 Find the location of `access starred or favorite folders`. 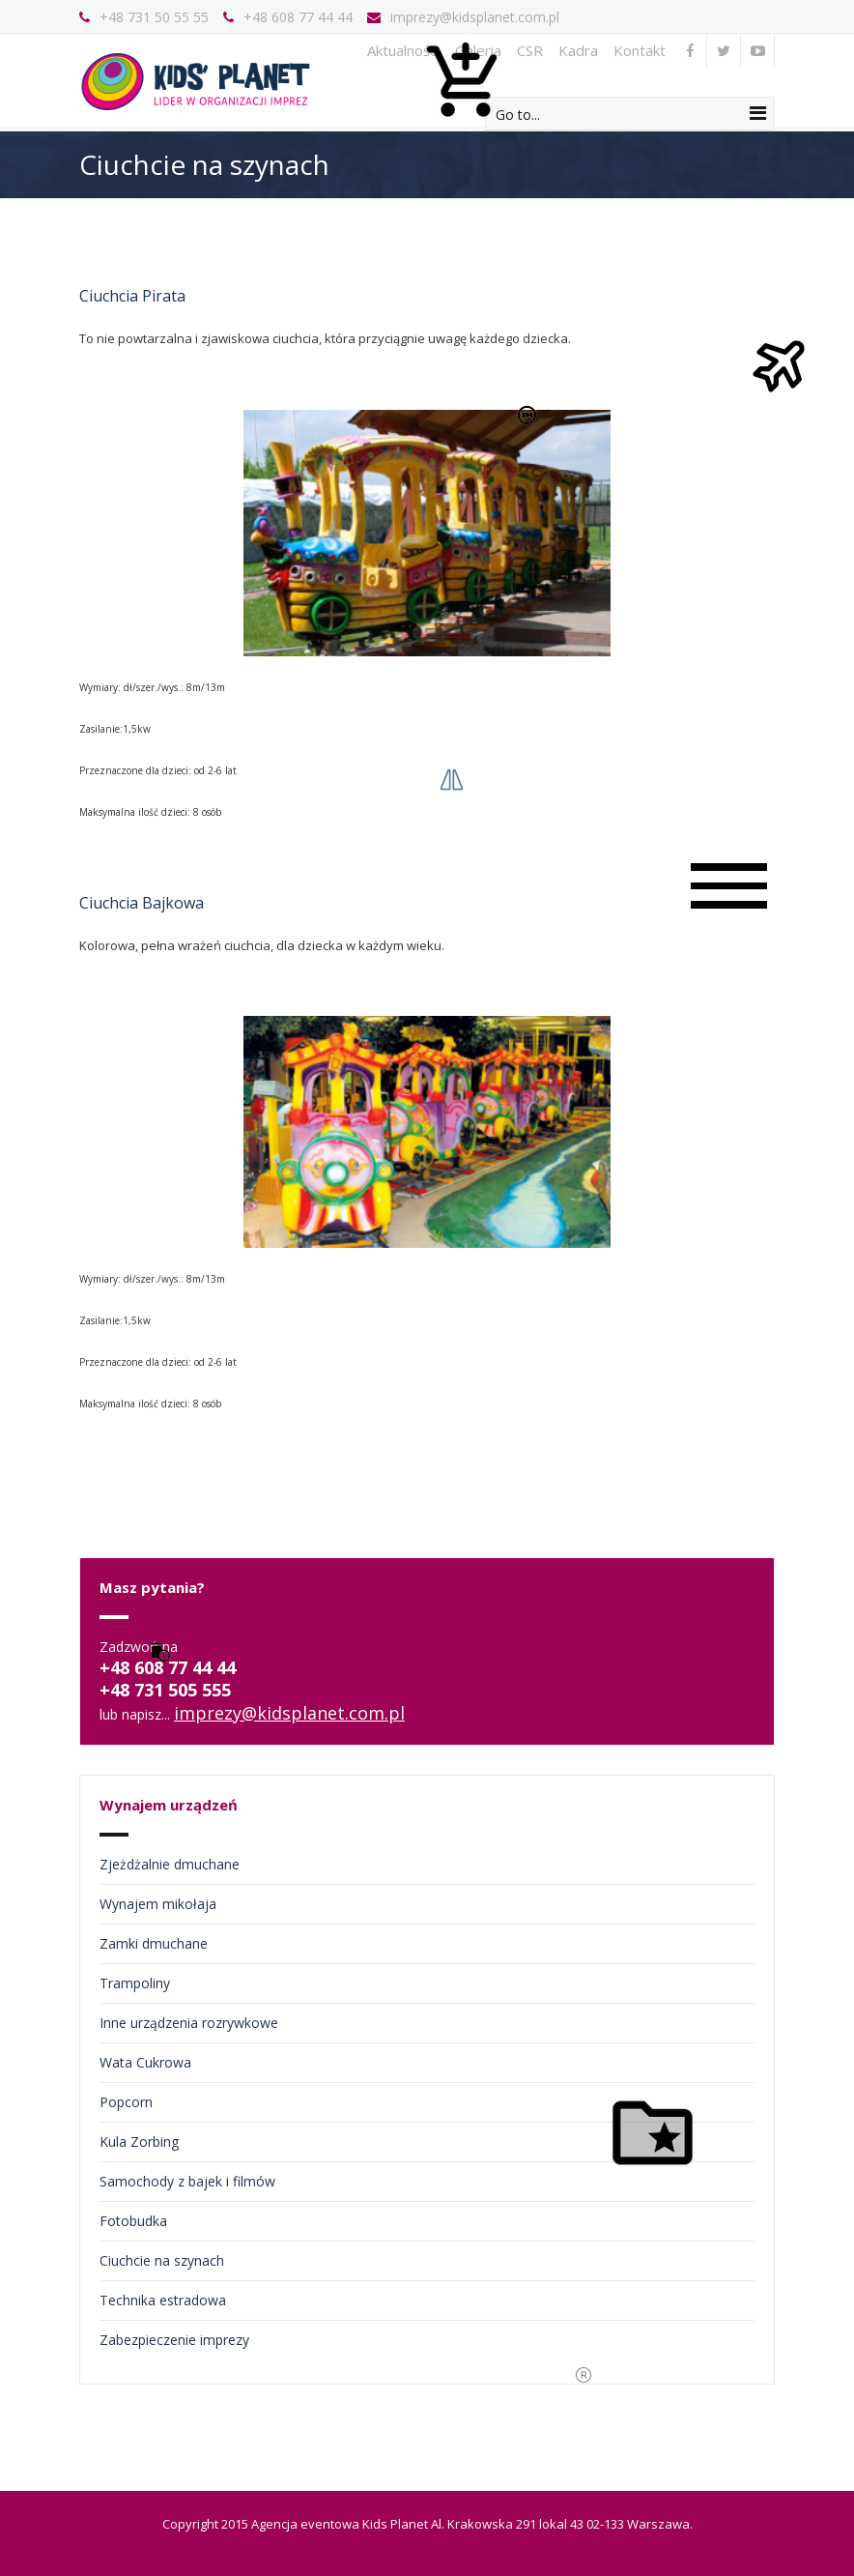

access starred or favorite folders is located at coordinates (652, 2132).